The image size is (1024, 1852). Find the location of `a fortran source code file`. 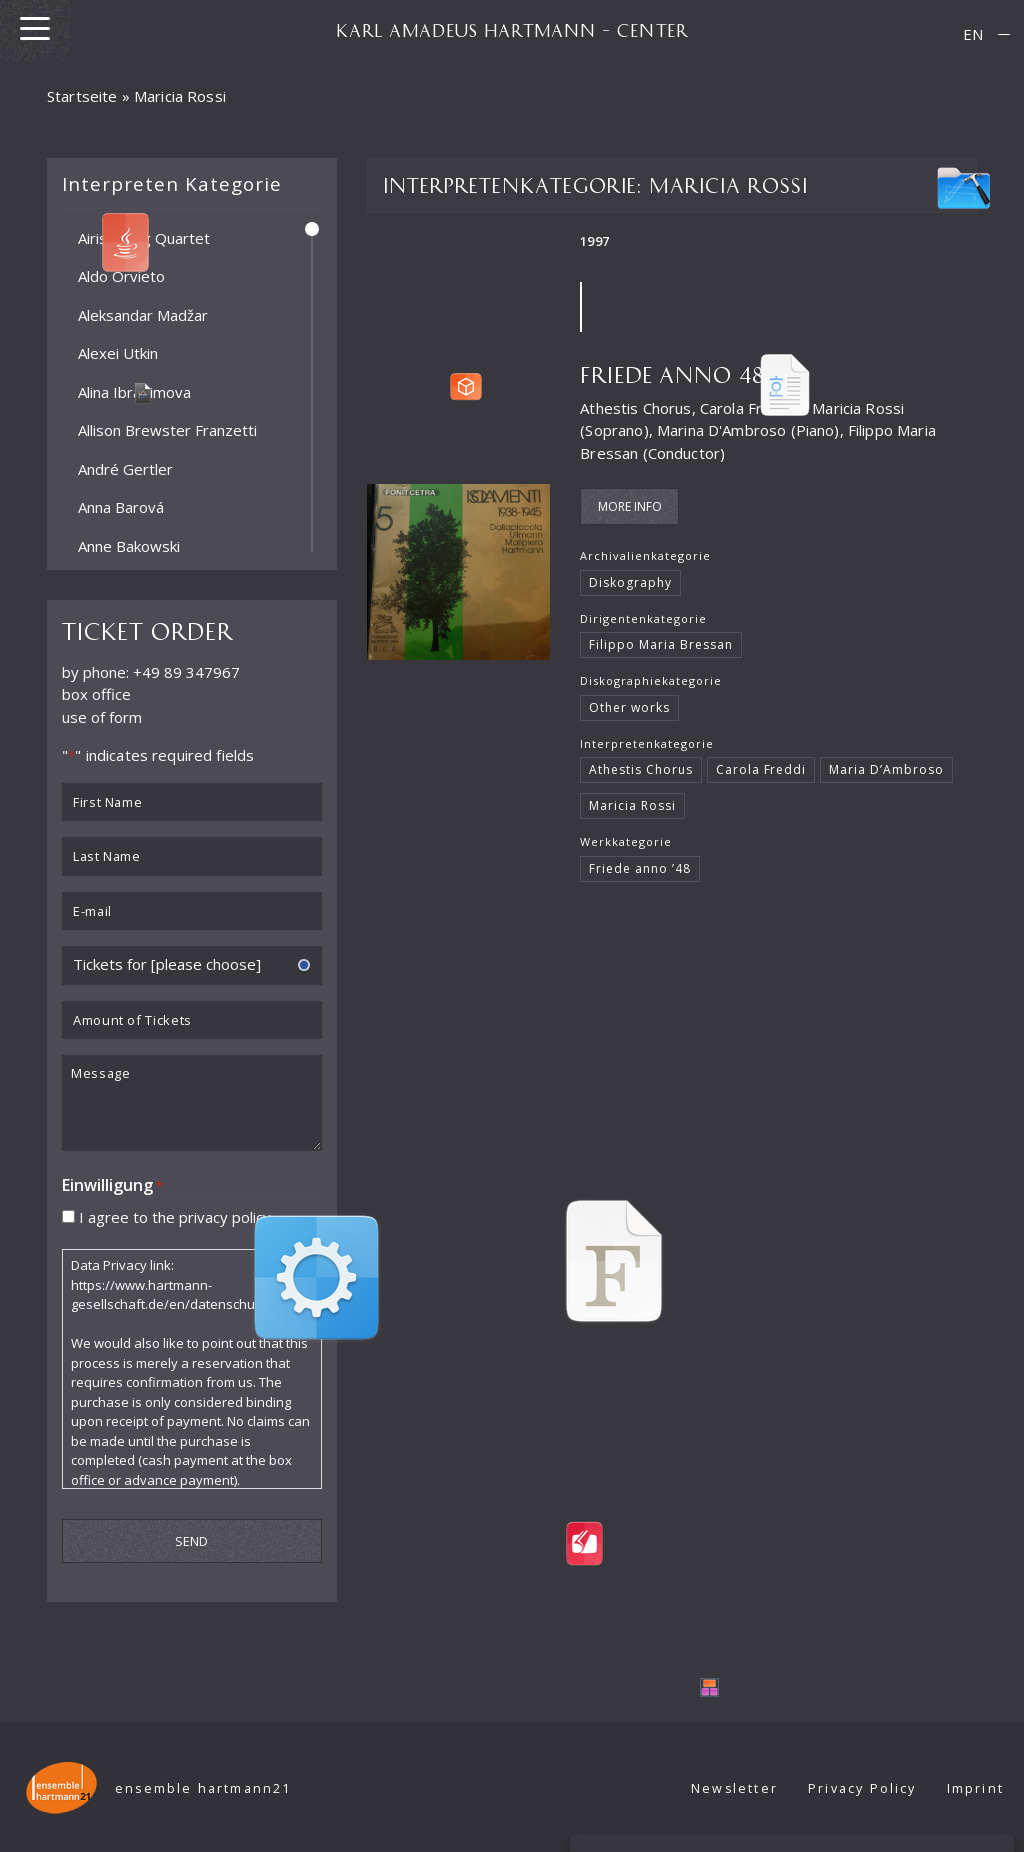

a fortran source code file is located at coordinates (614, 1261).